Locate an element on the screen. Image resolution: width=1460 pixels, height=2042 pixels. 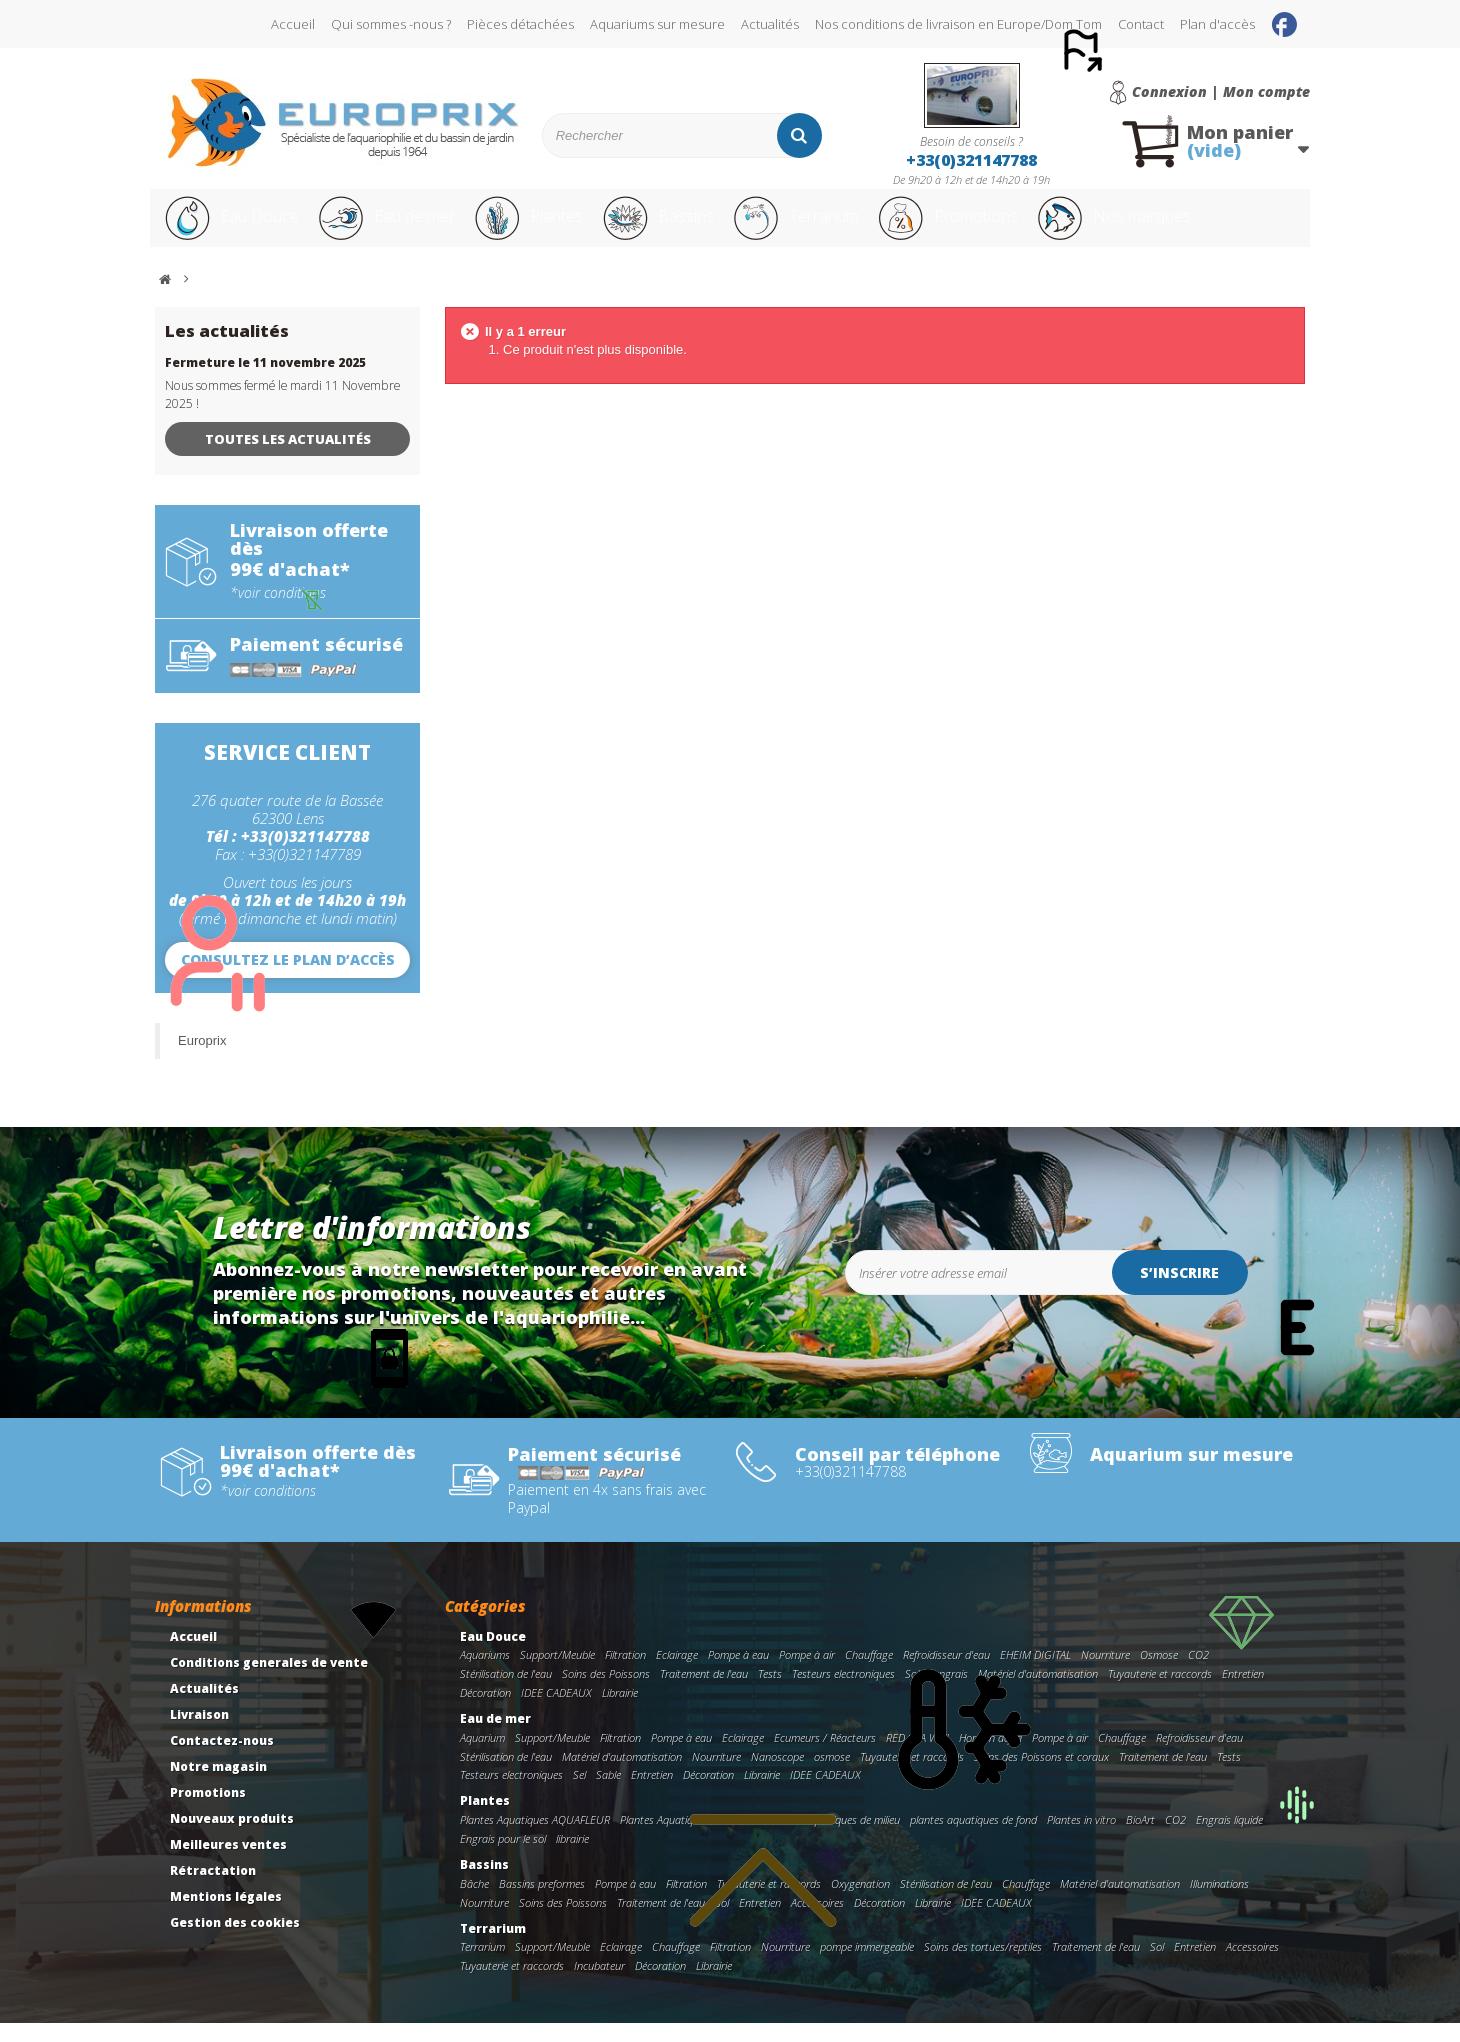
lock screen in portrait orientation is located at coordinates (389, 1358).